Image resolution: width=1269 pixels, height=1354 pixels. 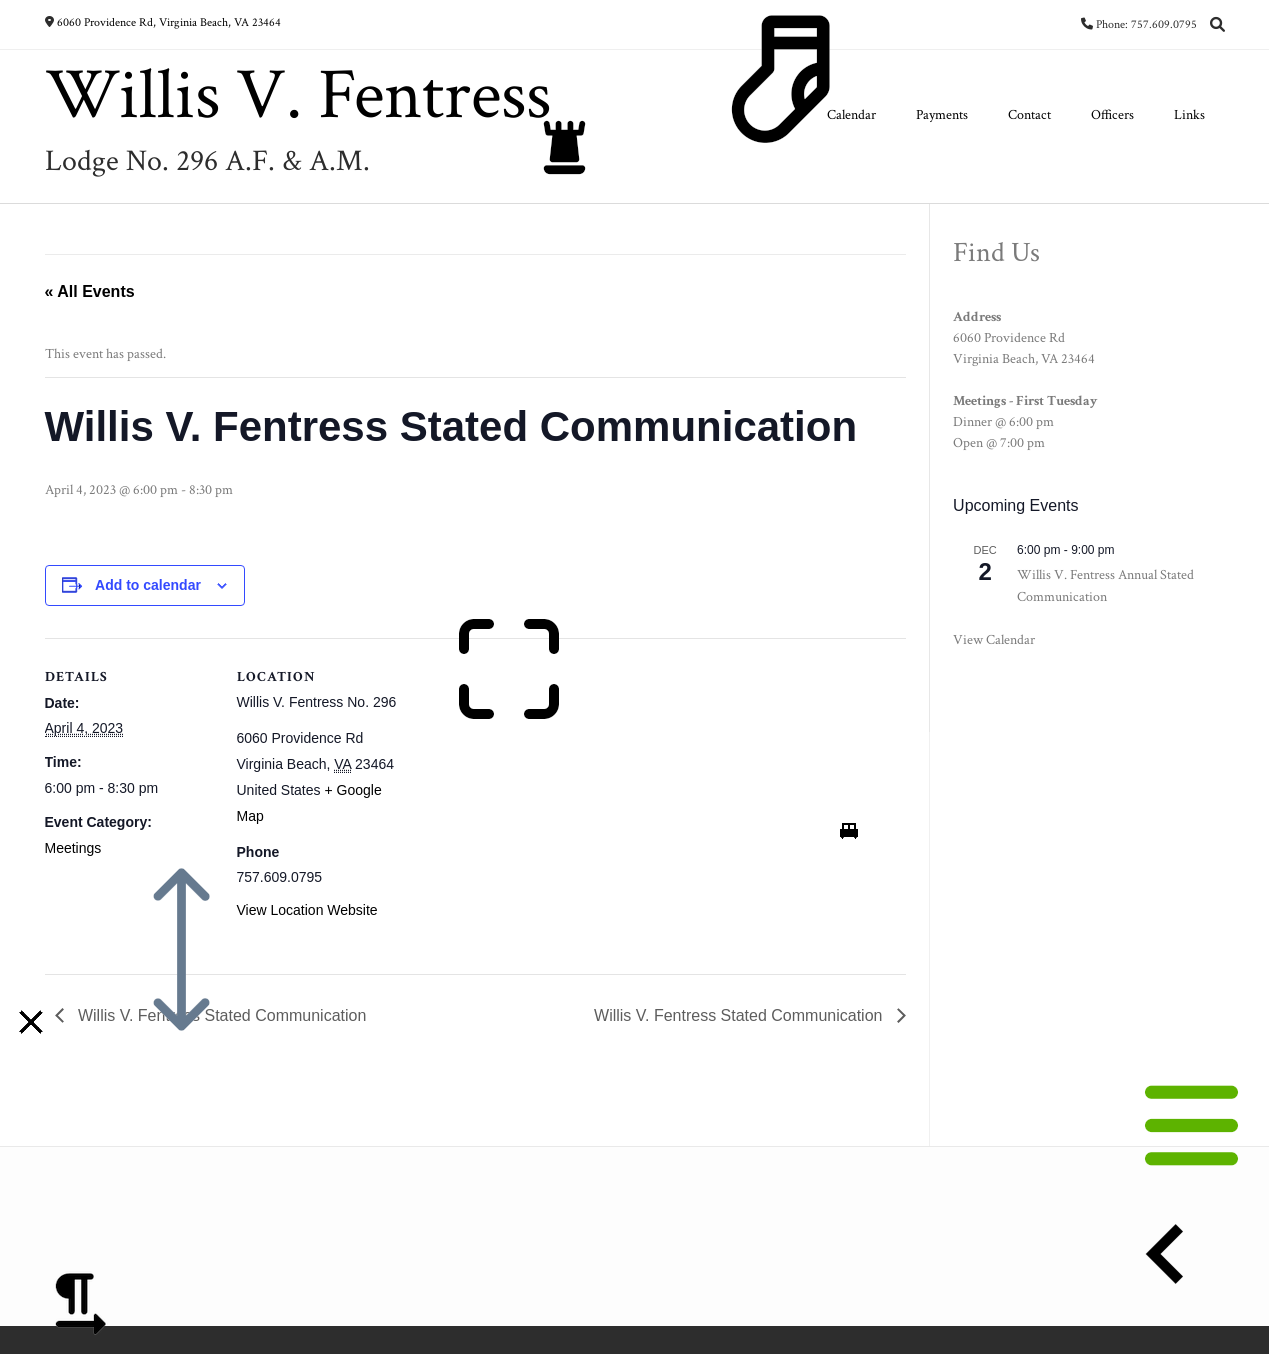 I want to click on play chess or access board games, so click(x=564, y=147).